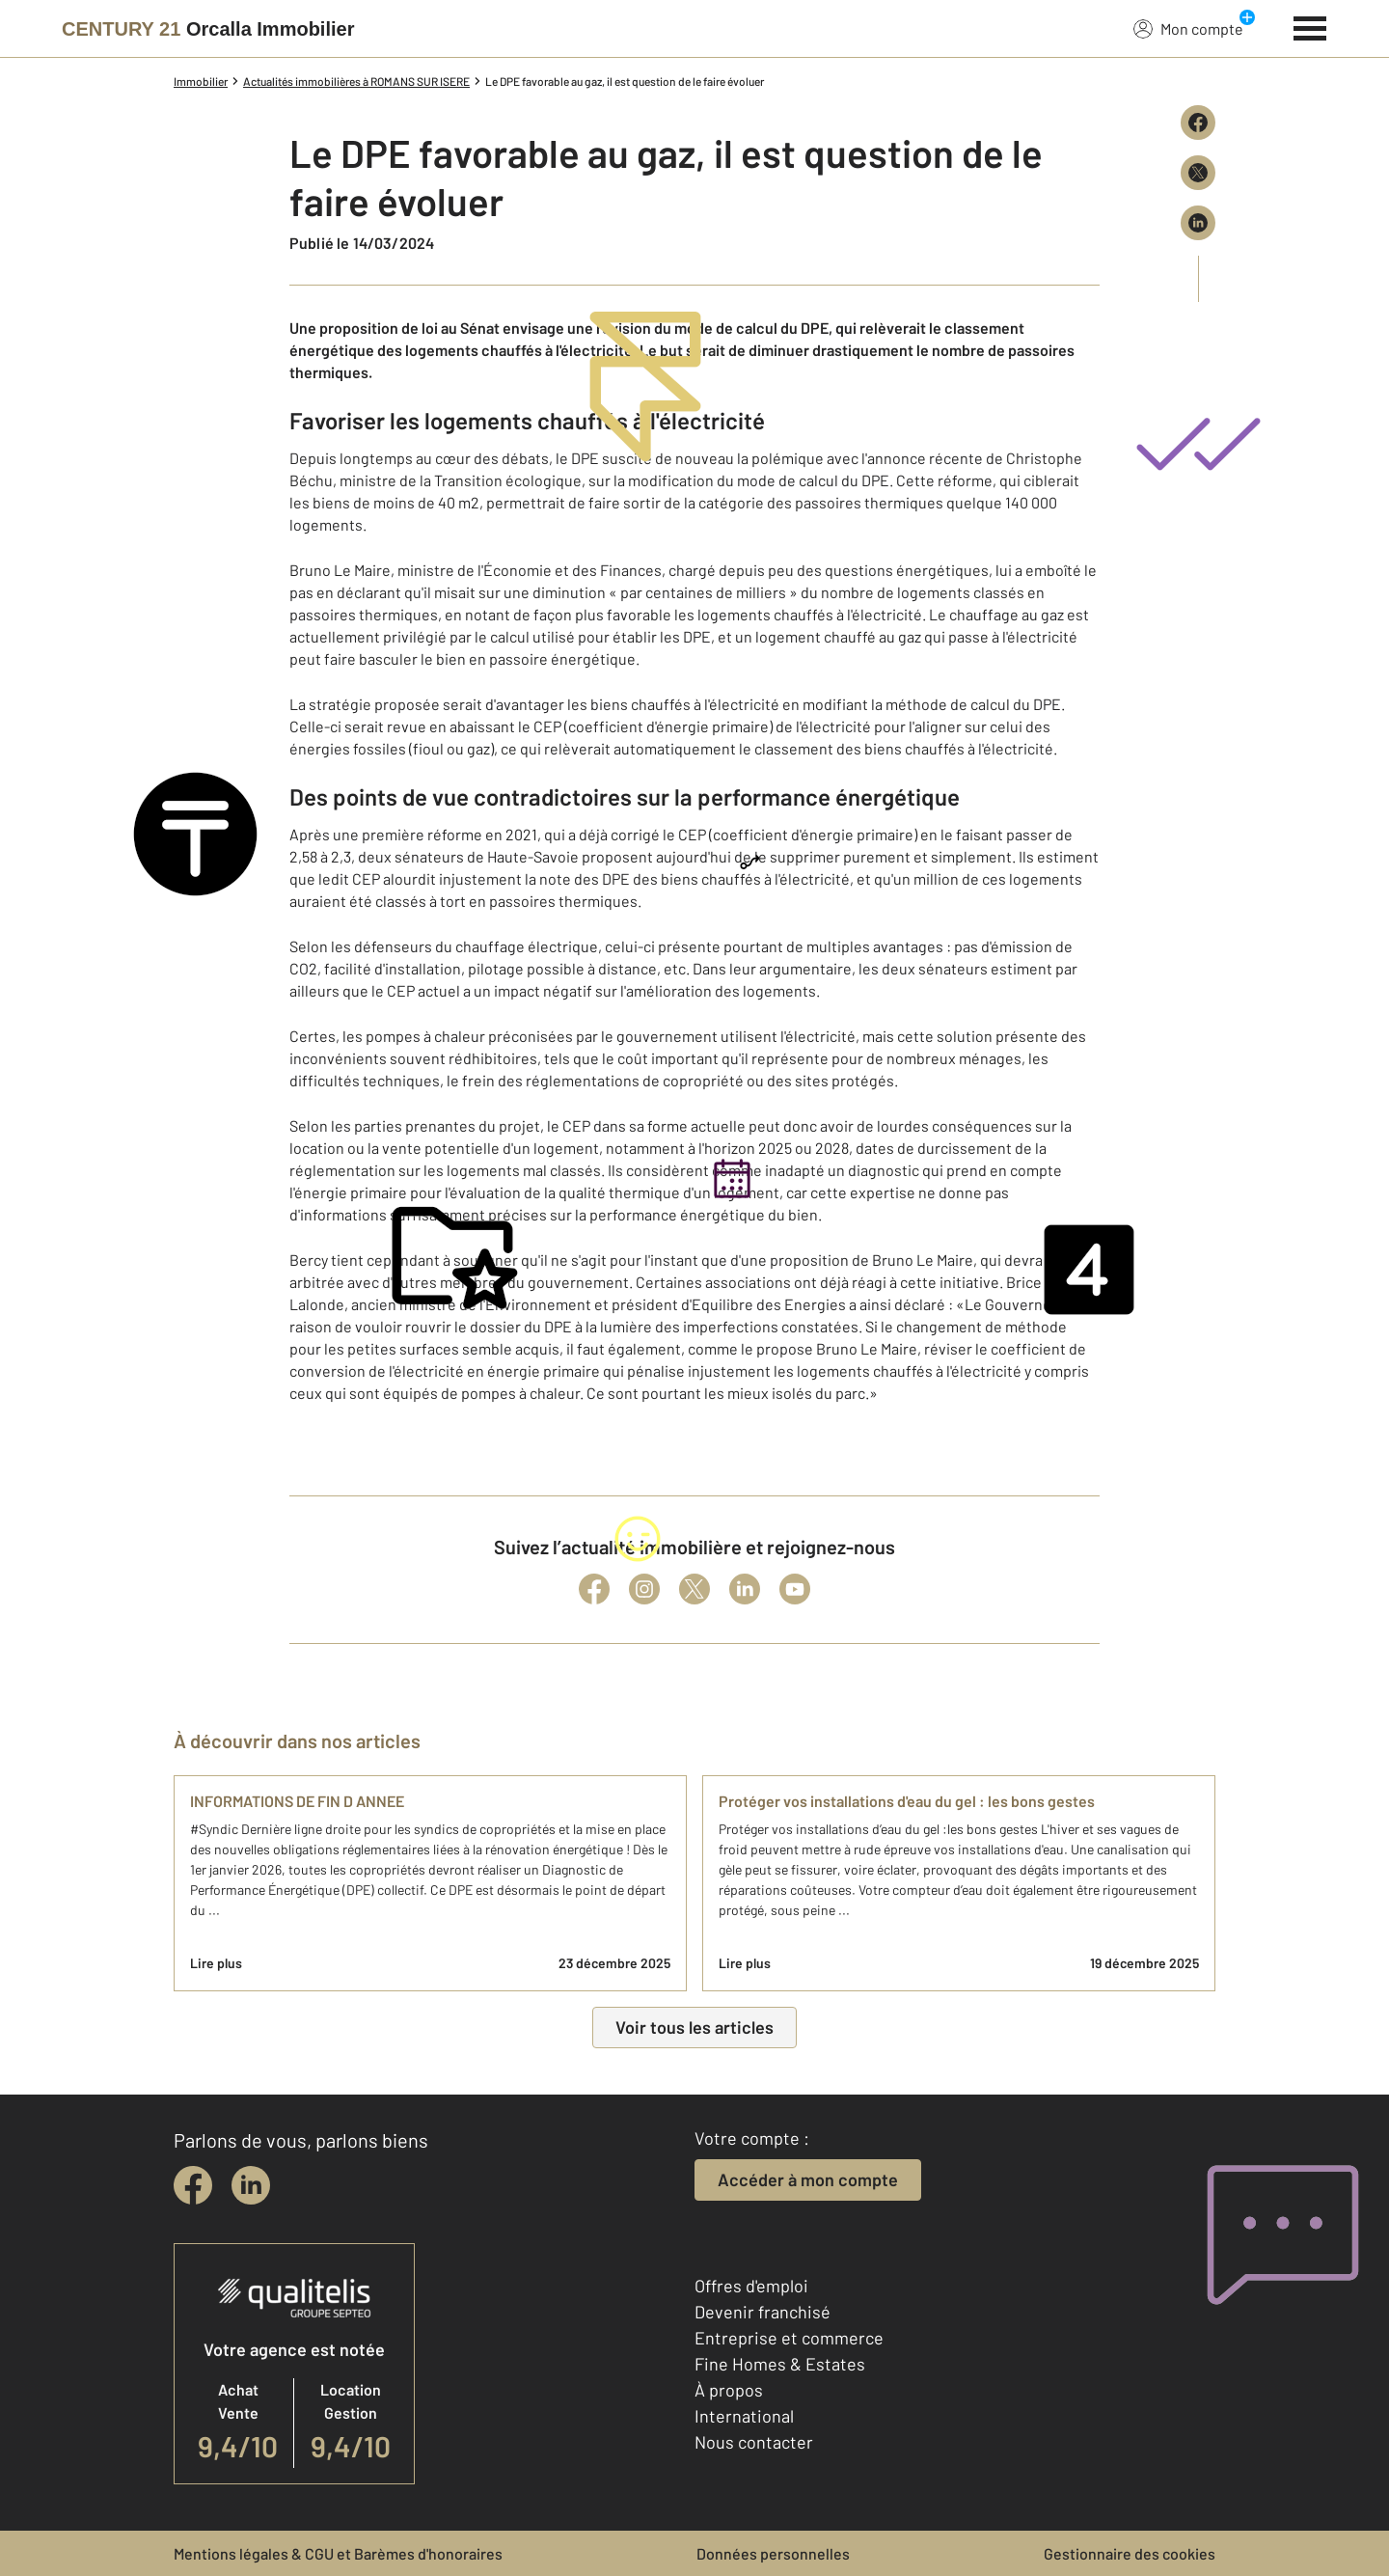 The image size is (1389, 2576). Describe the element at coordinates (1283, 2223) in the screenshot. I see `open chat or messaging` at that location.